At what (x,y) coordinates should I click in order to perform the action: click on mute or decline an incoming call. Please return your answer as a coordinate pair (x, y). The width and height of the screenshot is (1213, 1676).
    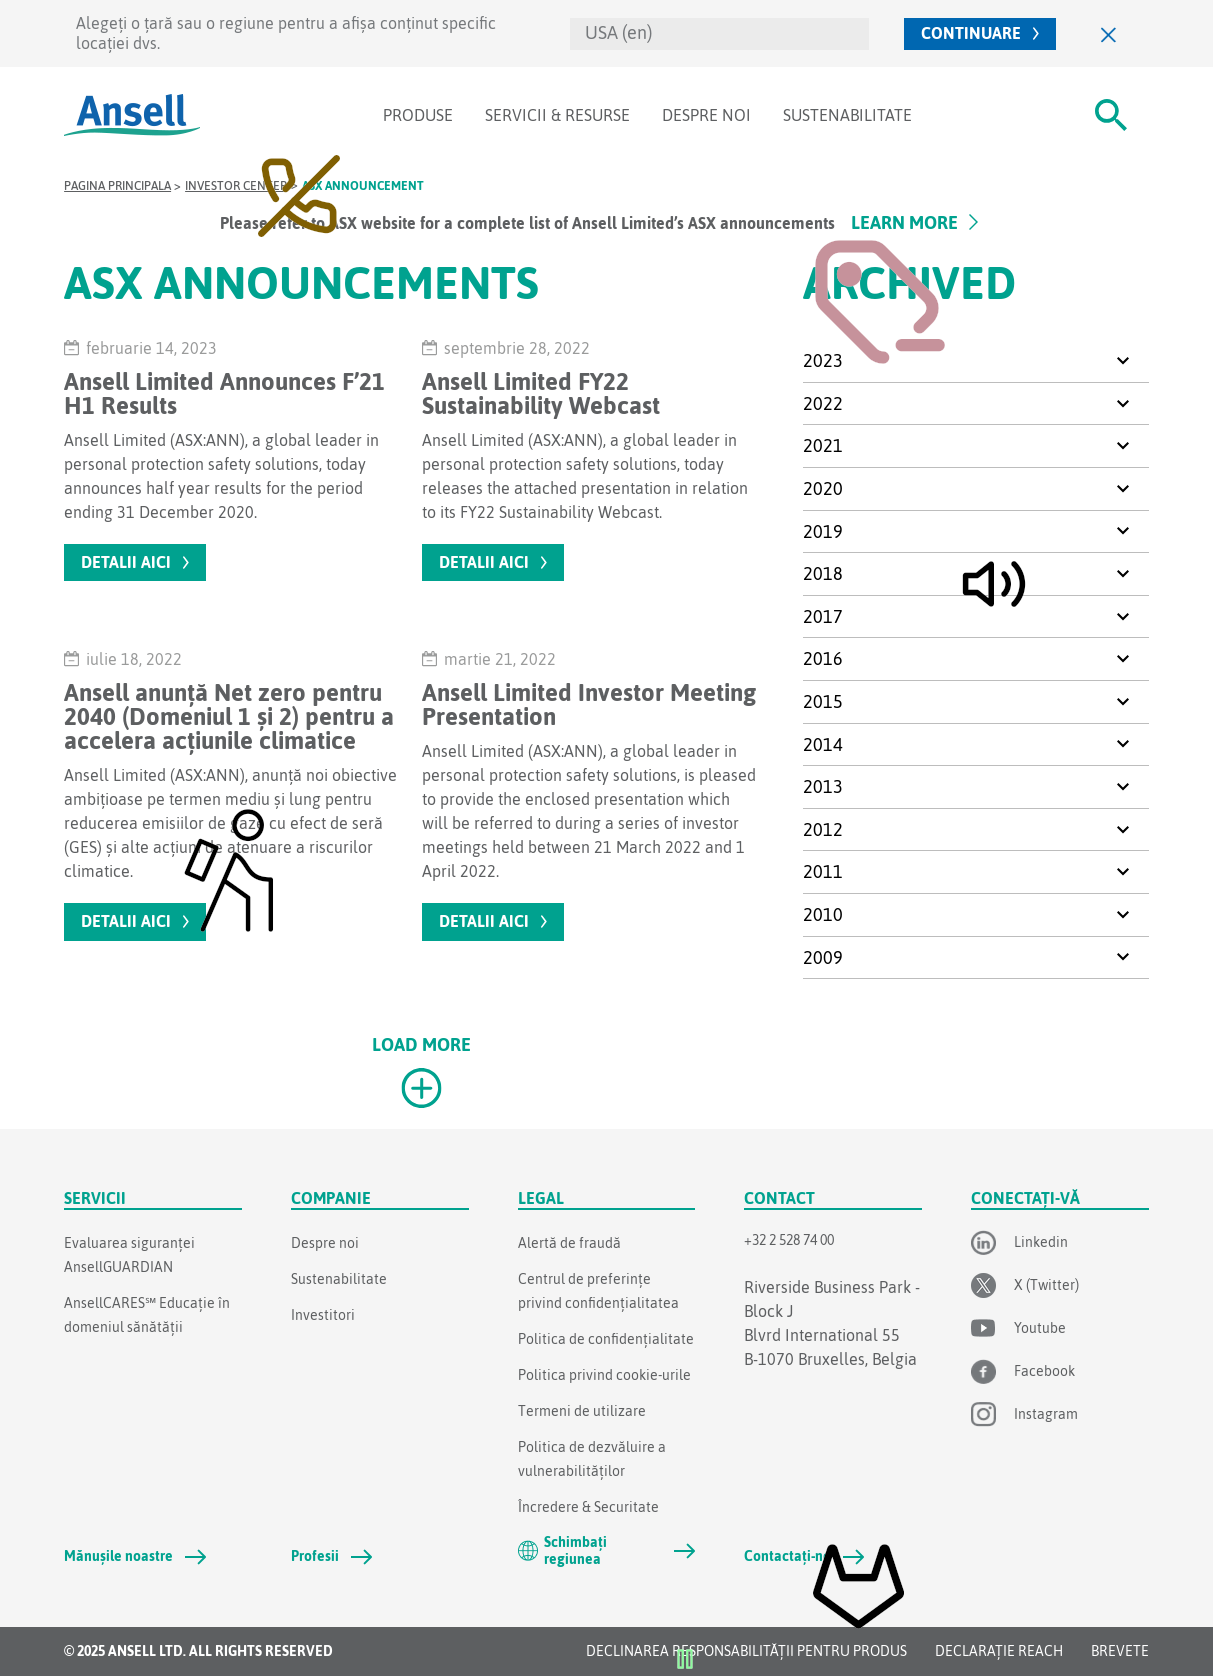
    Looking at the image, I should click on (299, 196).